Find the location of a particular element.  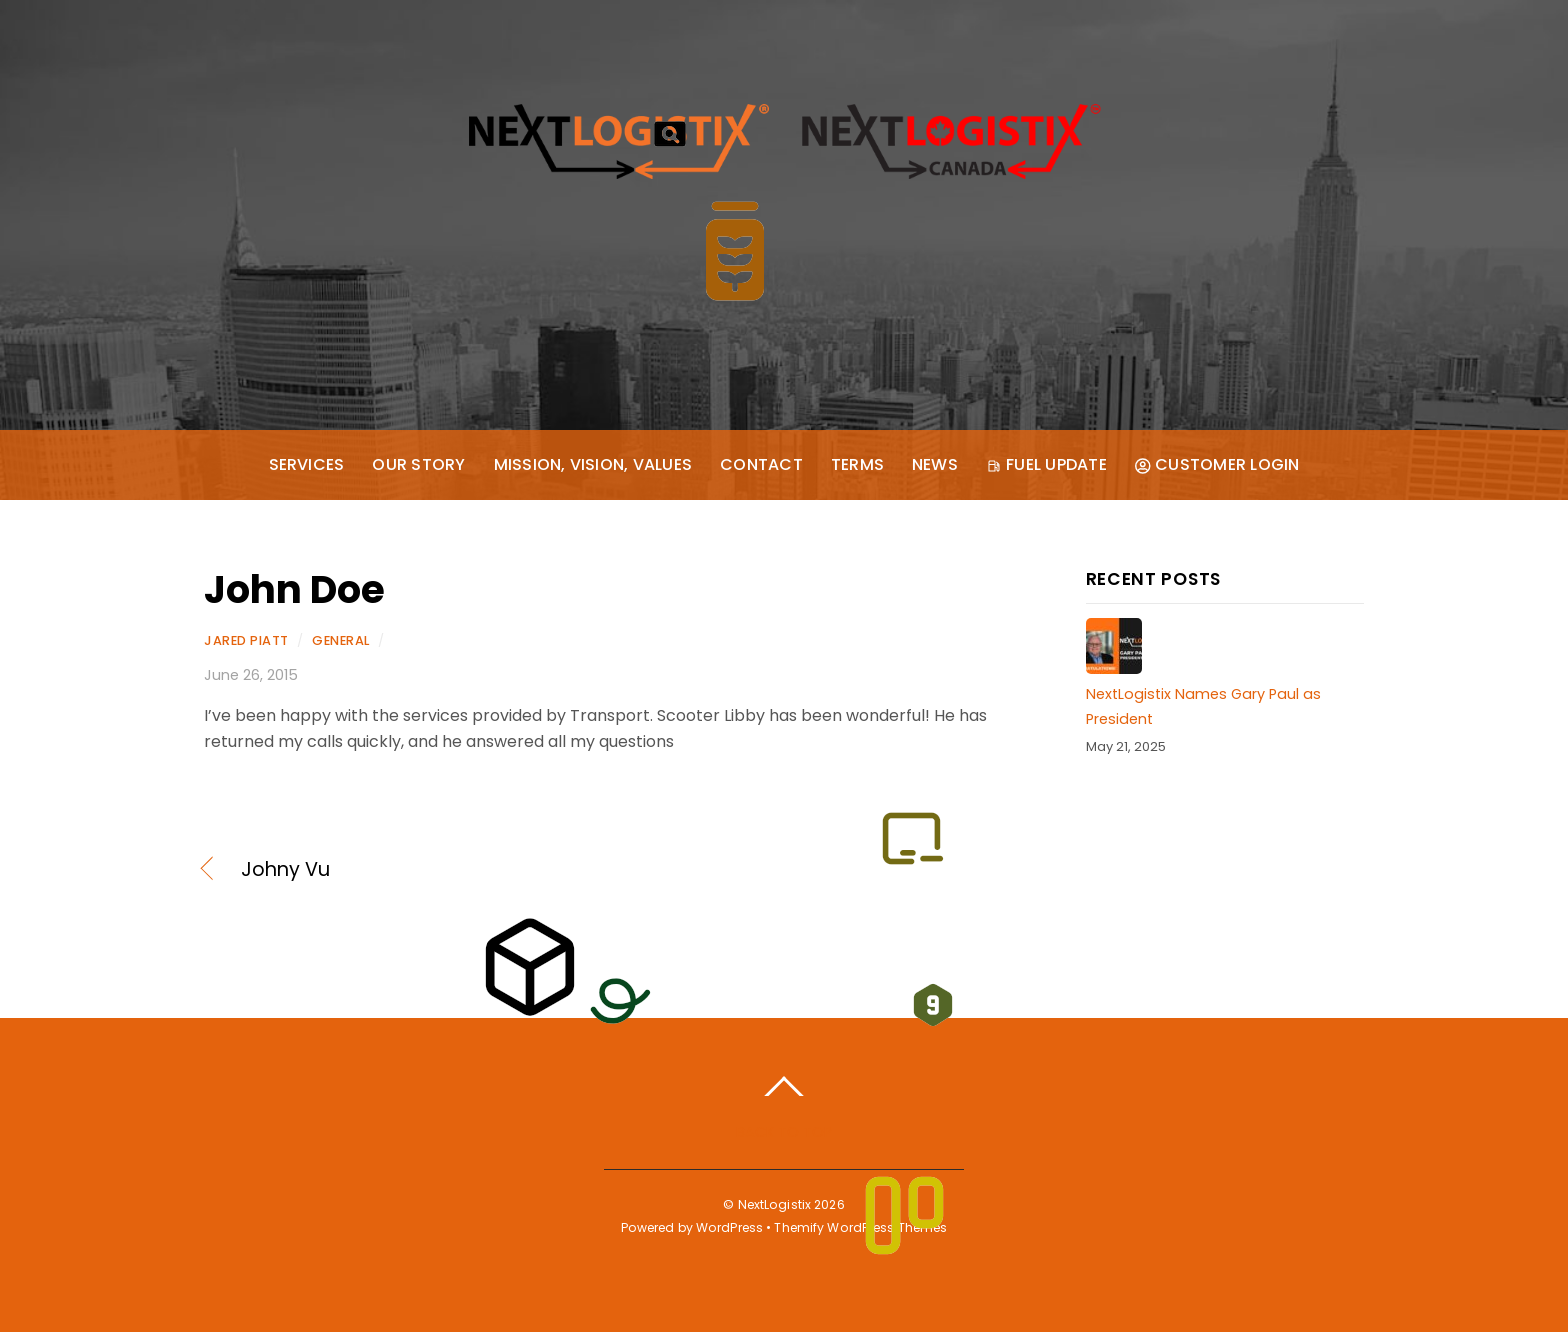

switch to card view layout is located at coordinates (904, 1215).